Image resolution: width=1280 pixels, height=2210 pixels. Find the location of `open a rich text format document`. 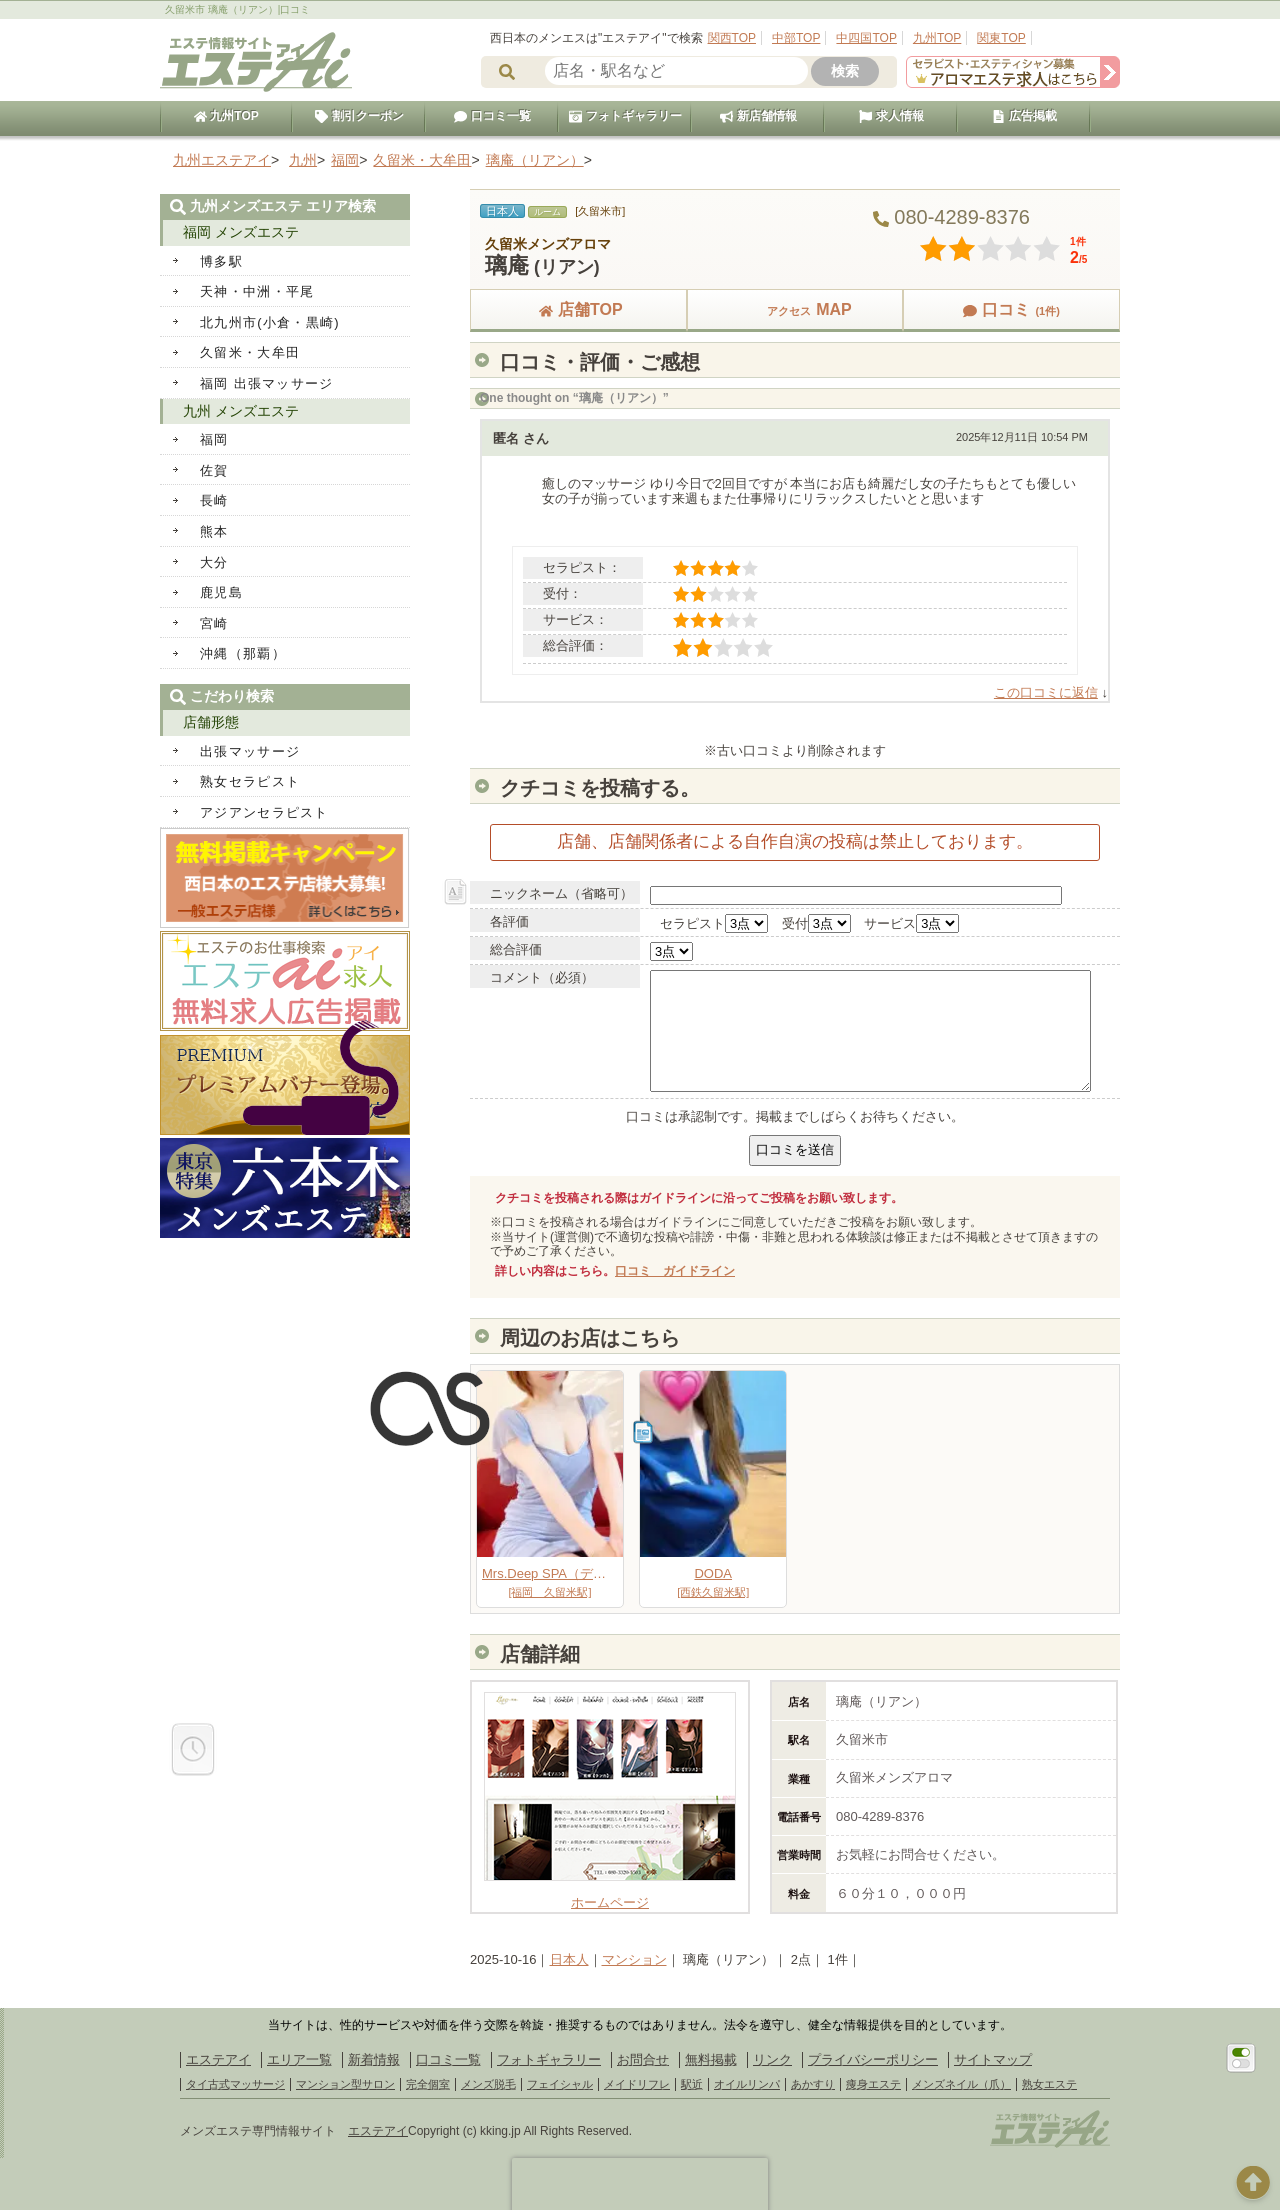

open a rich text format document is located at coordinates (455, 891).